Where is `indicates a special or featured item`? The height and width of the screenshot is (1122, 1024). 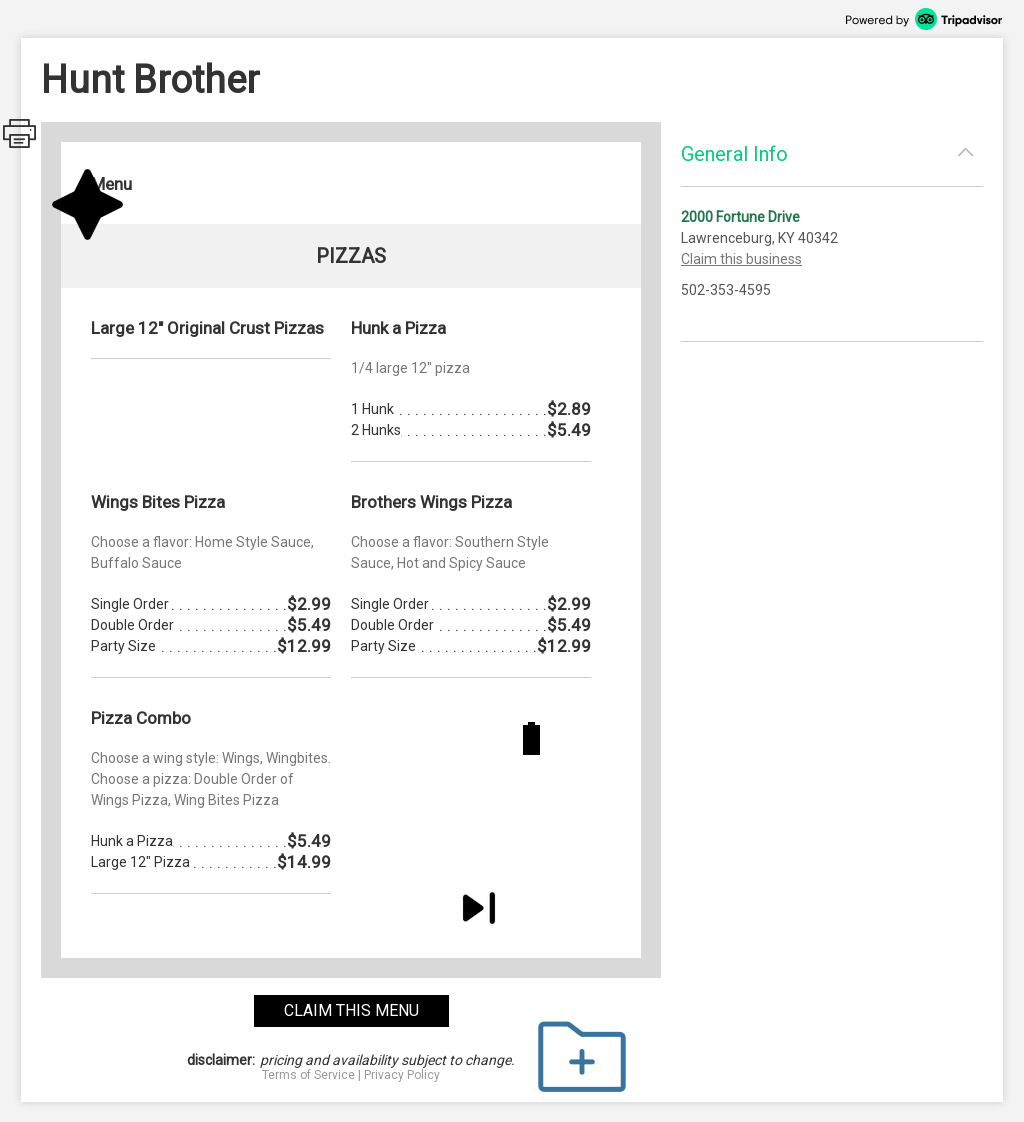
indicates a special or featured item is located at coordinates (87, 204).